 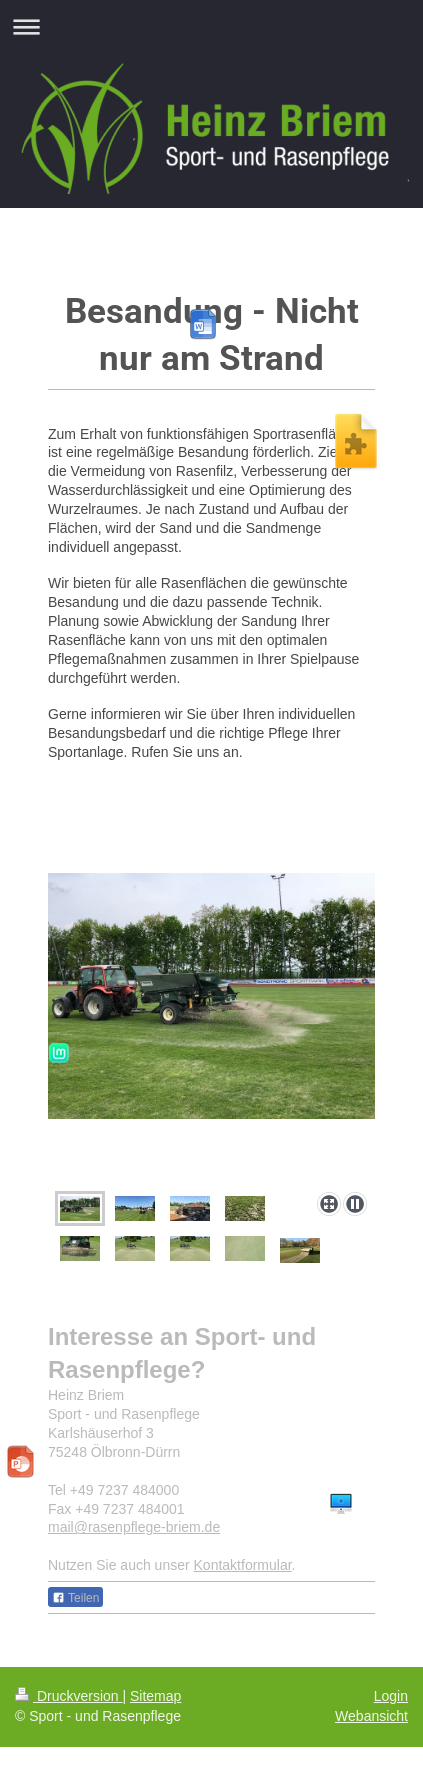 I want to click on play video content on your television or monitor, so click(x=341, y=1504).